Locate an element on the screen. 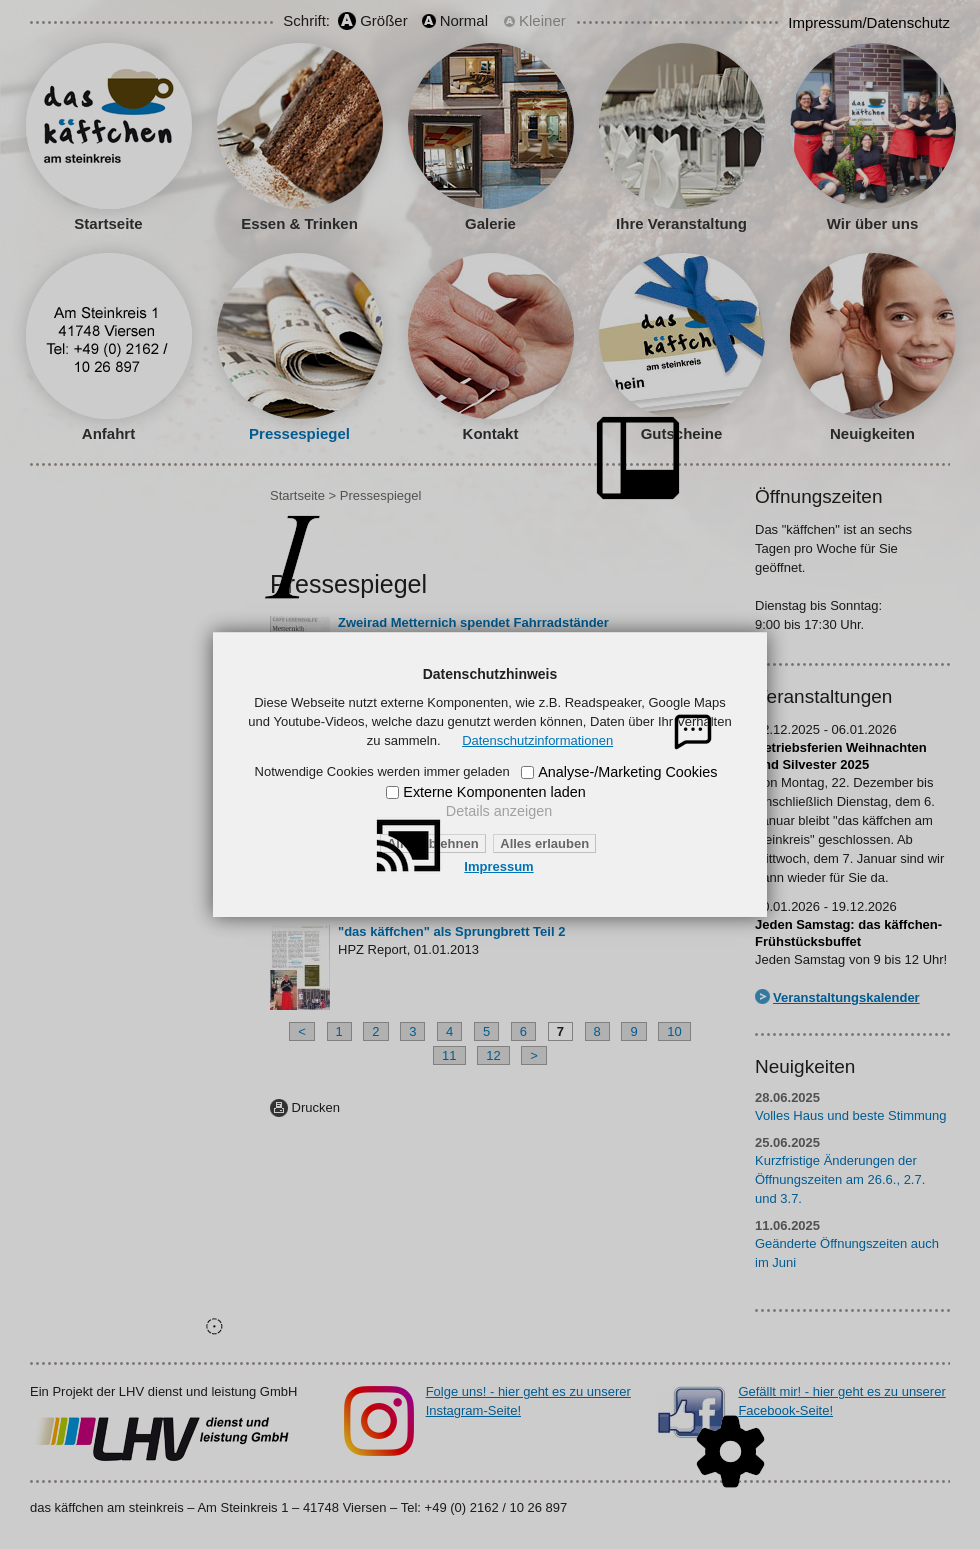 Image resolution: width=980 pixels, height=1549 pixels. access settings or preferences is located at coordinates (730, 1451).